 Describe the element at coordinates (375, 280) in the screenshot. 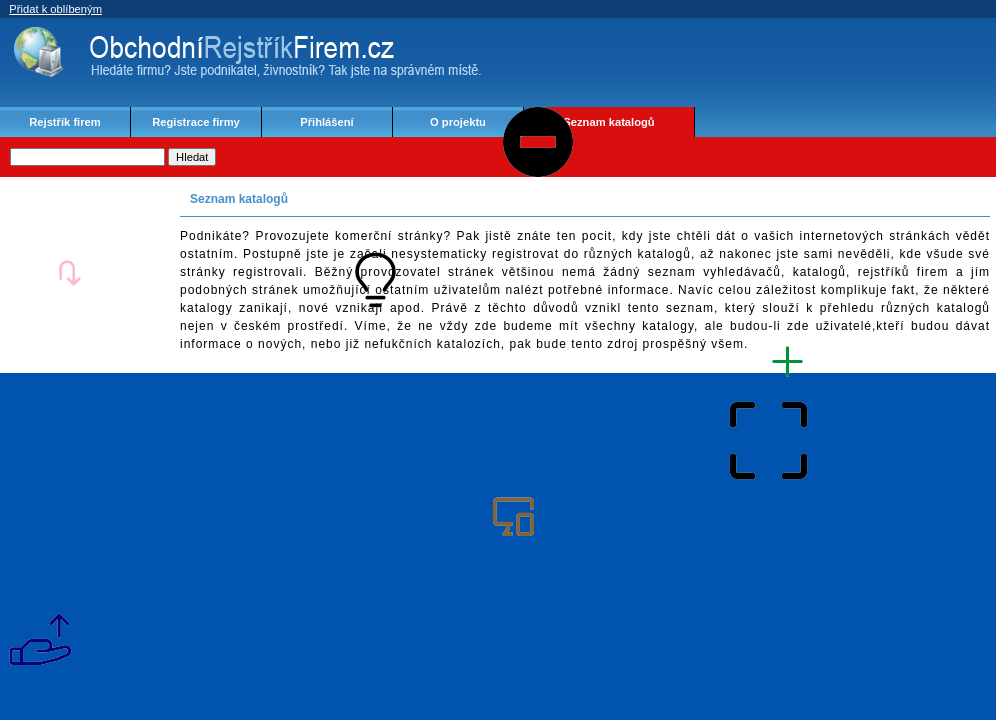

I see `view tips or suggestions` at that location.